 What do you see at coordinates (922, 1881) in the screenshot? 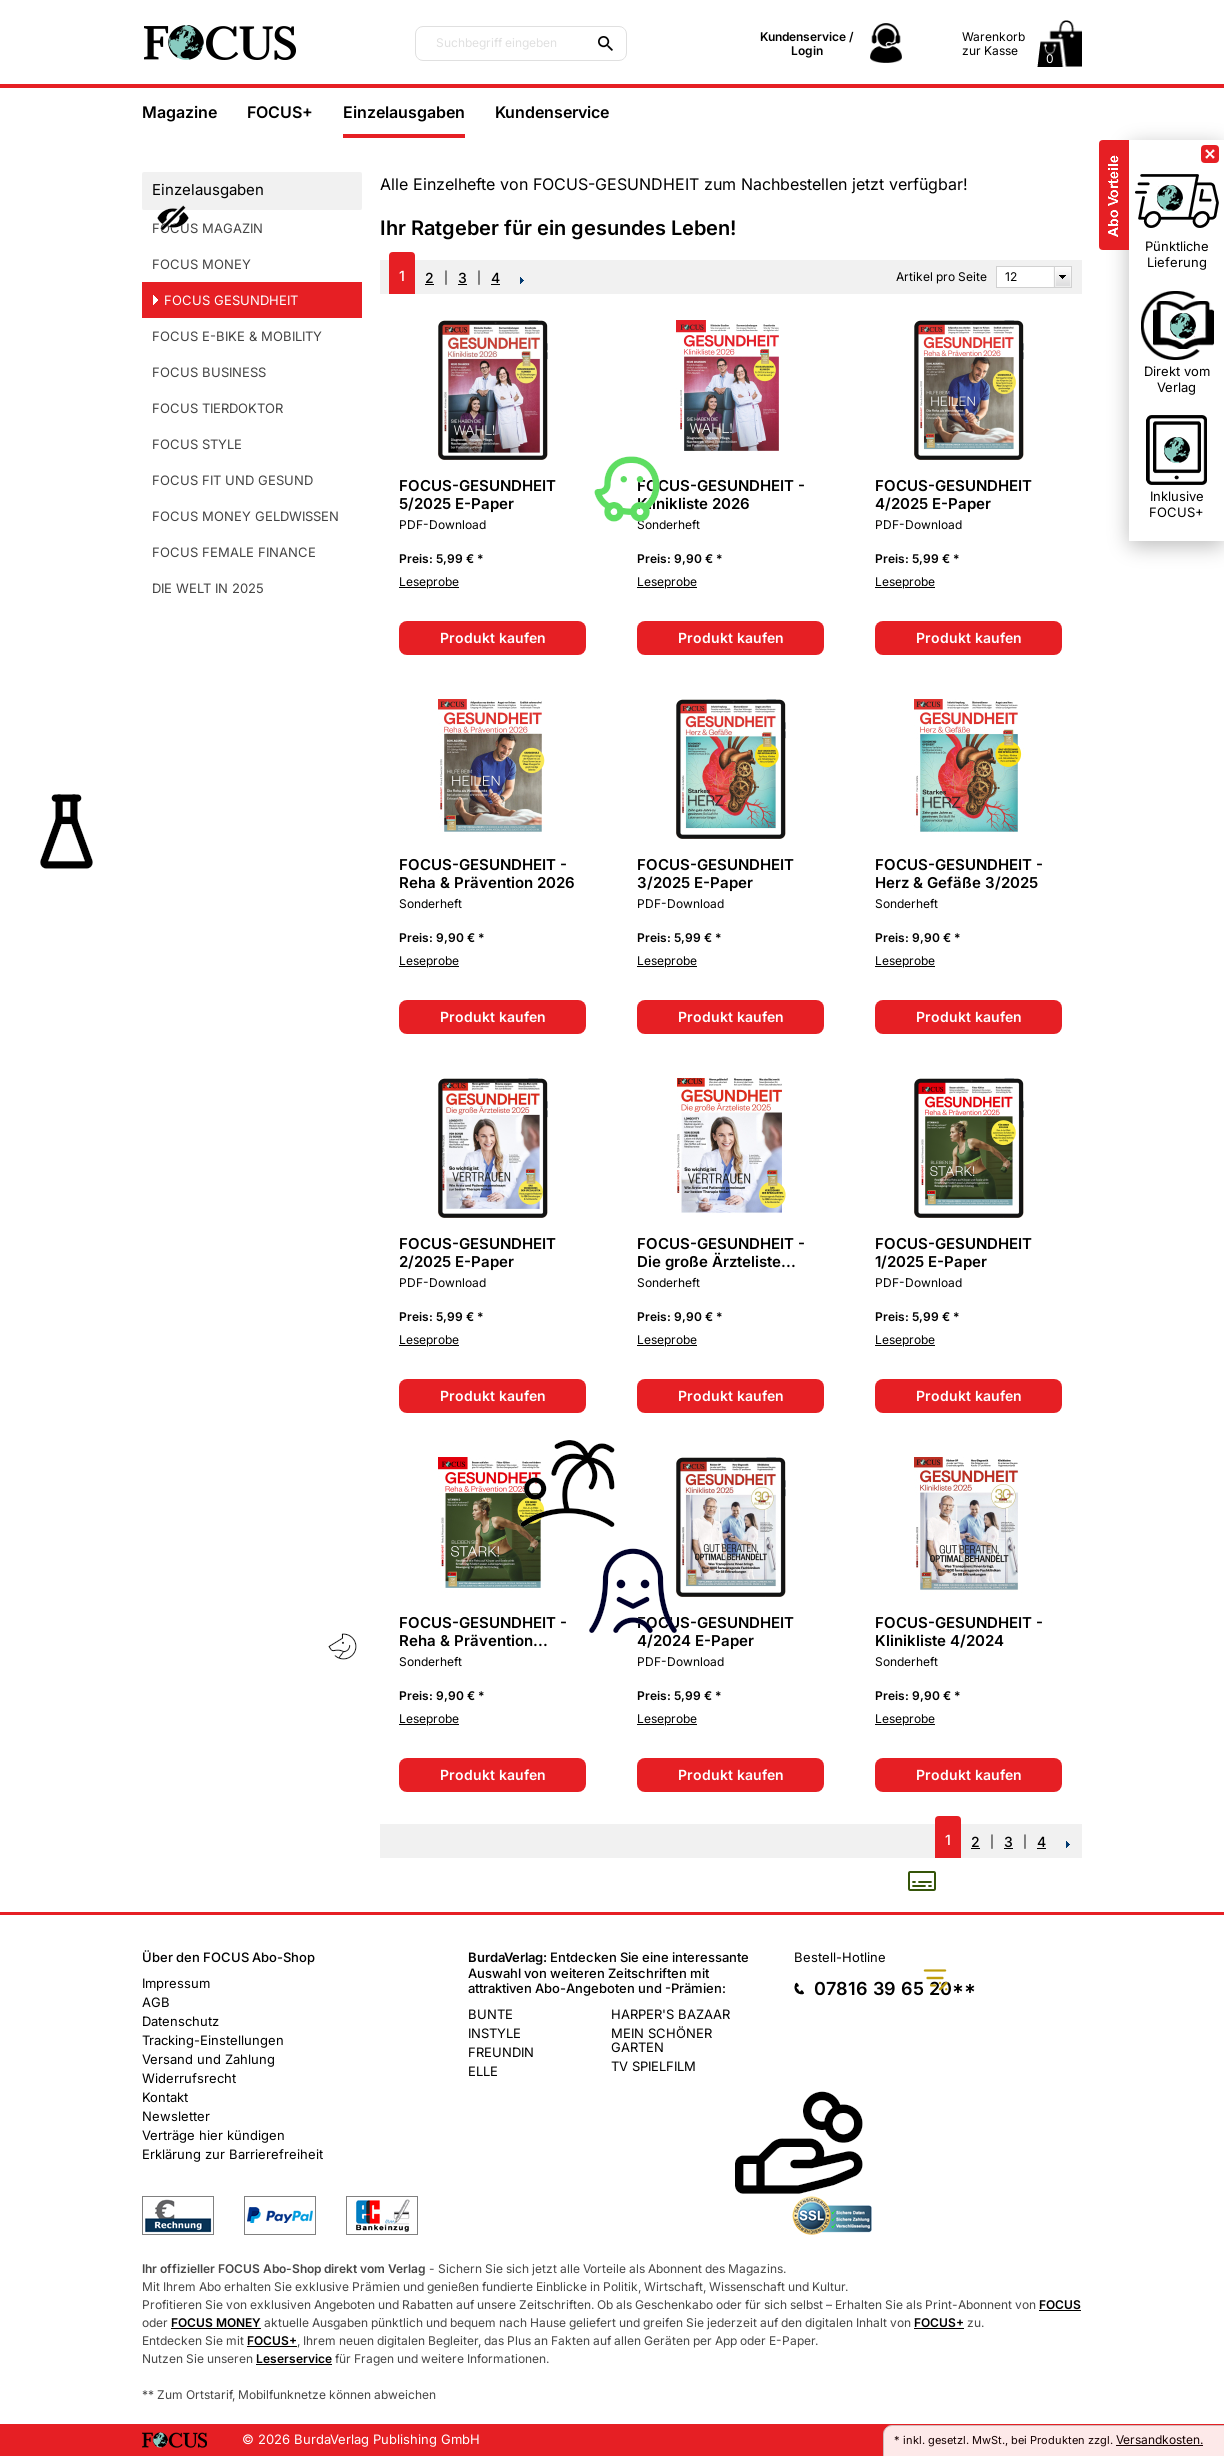
I see `enable subtitles or closed captions` at bounding box center [922, 1881].